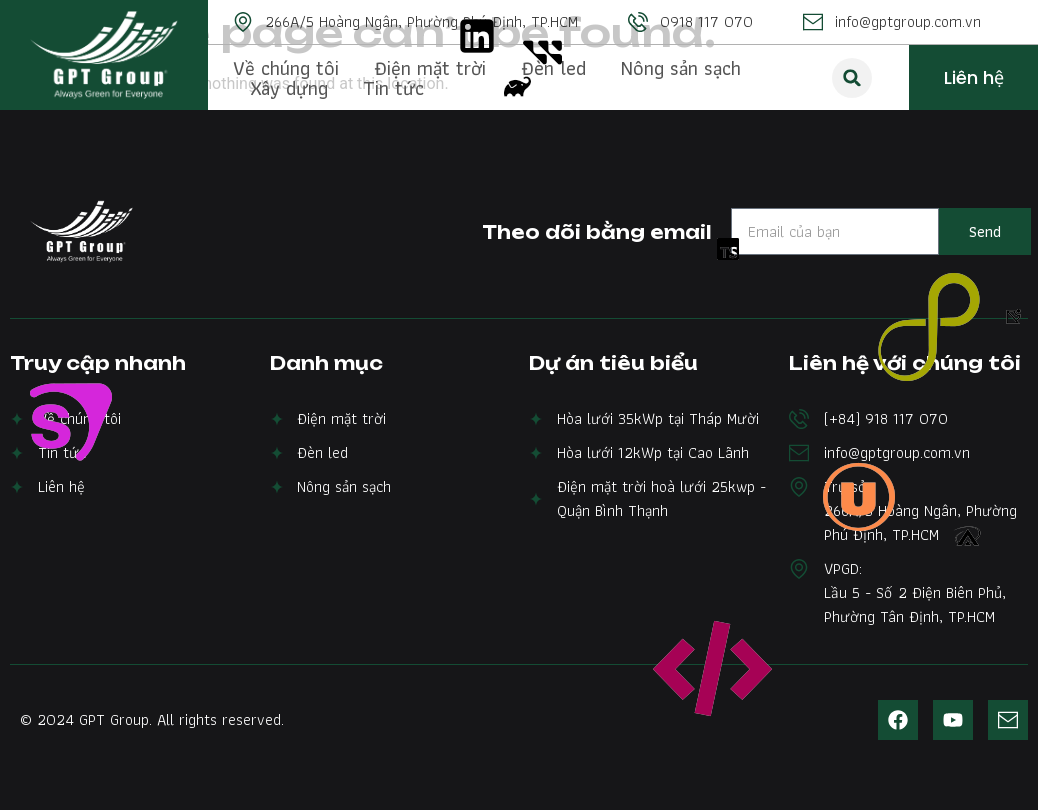 The image size is (1038, 810). Describe the element at coordinates (929, 327) in the screenshot. I see `persistent systems company logo` at that location.